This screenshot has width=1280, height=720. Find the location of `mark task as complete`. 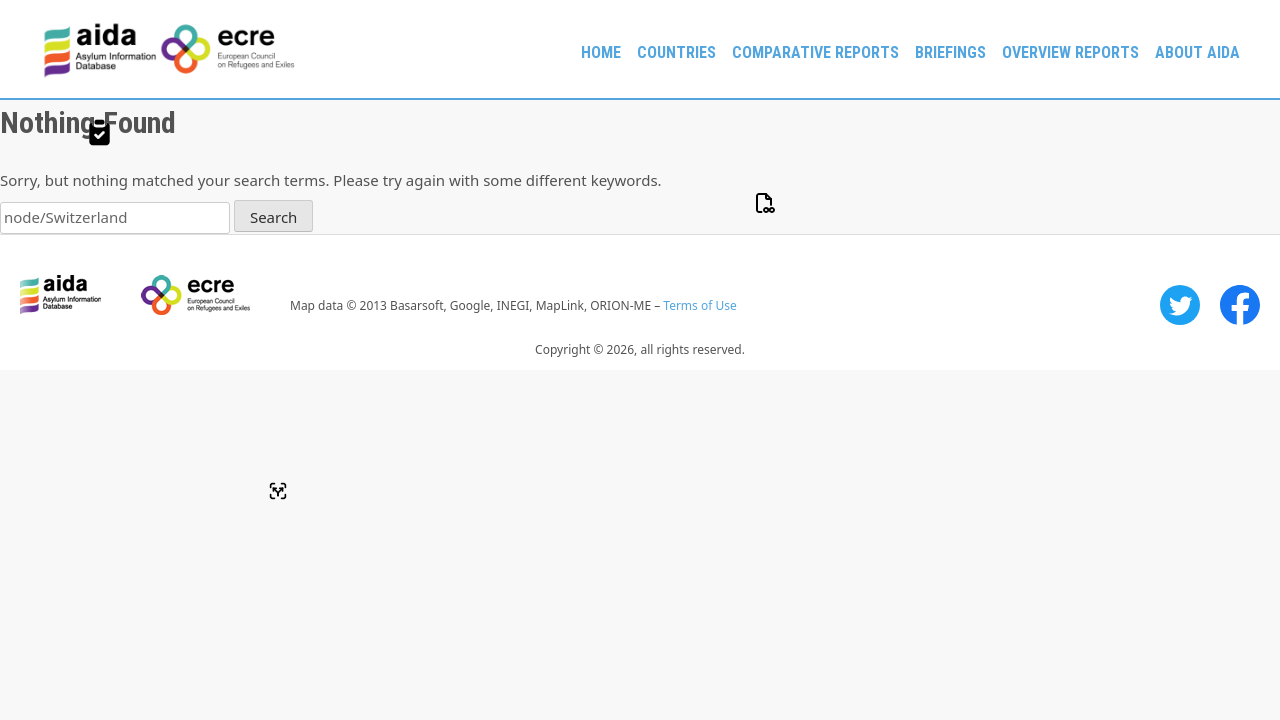

mark task as complete is located at coordinates (99, 132).